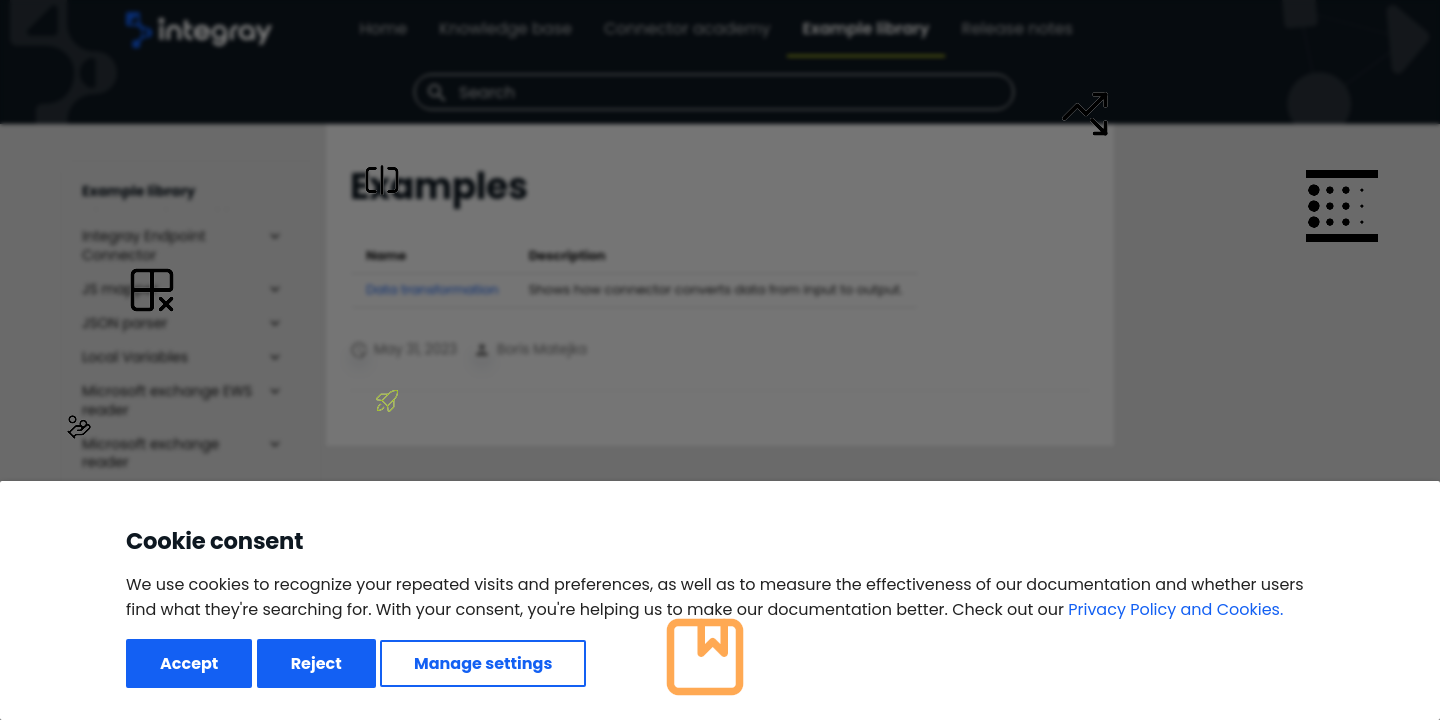  I want to click on view your music album collection, so click(705, 657).